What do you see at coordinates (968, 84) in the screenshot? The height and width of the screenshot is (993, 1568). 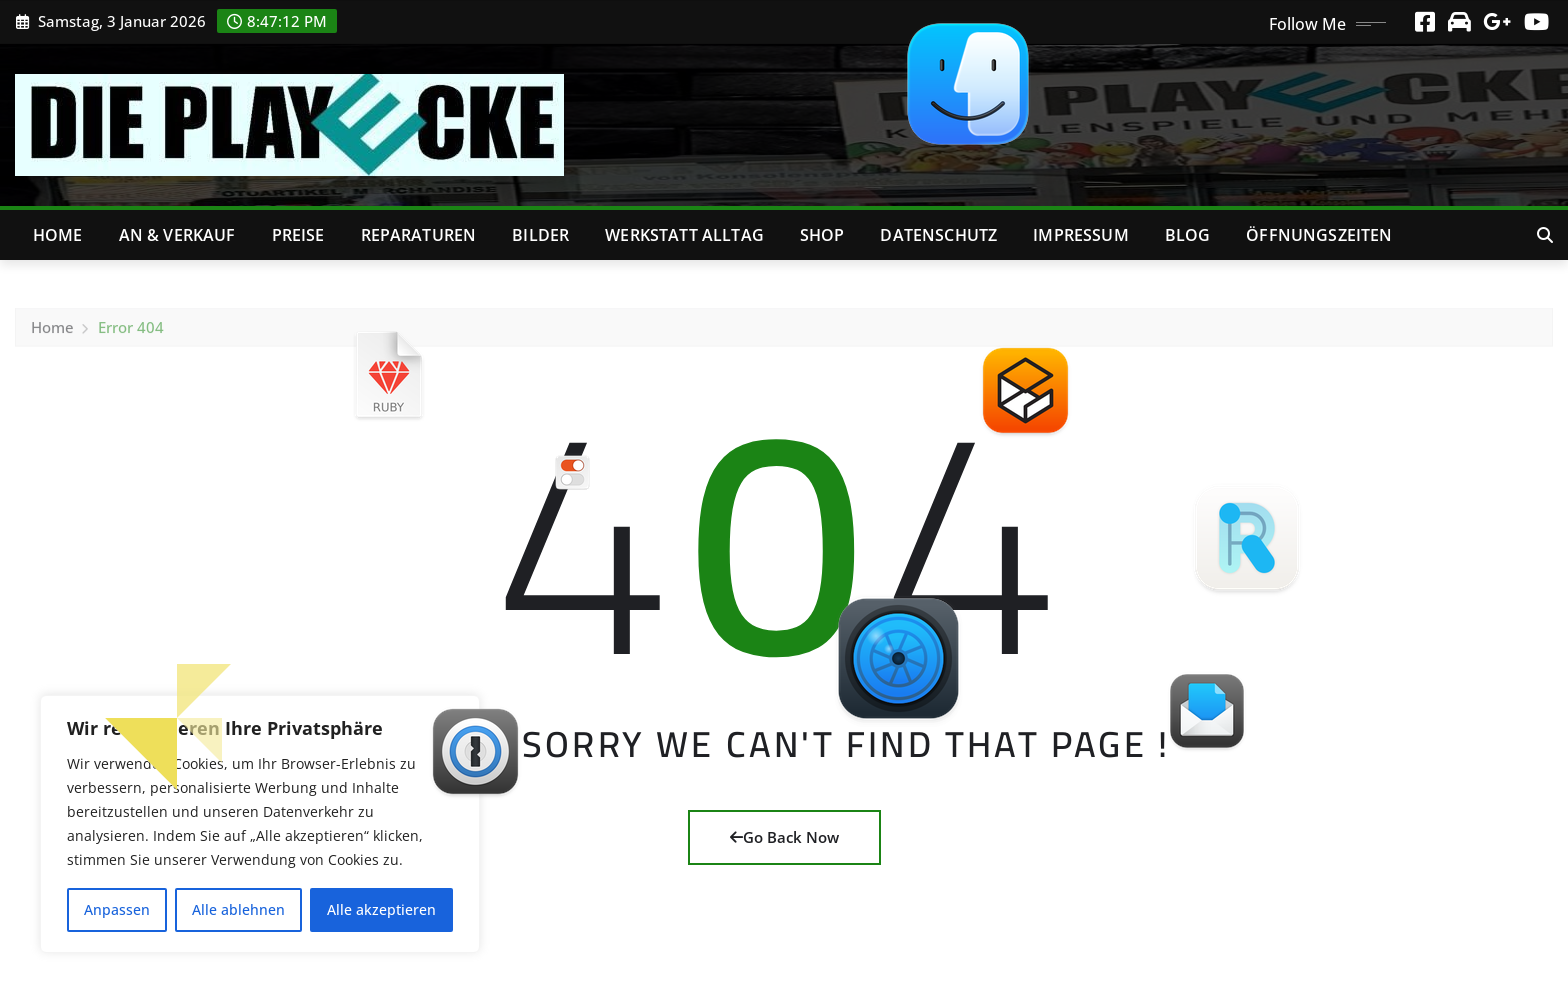 I see `open Finder to browse files and folders` at bounding box center [968, 84].